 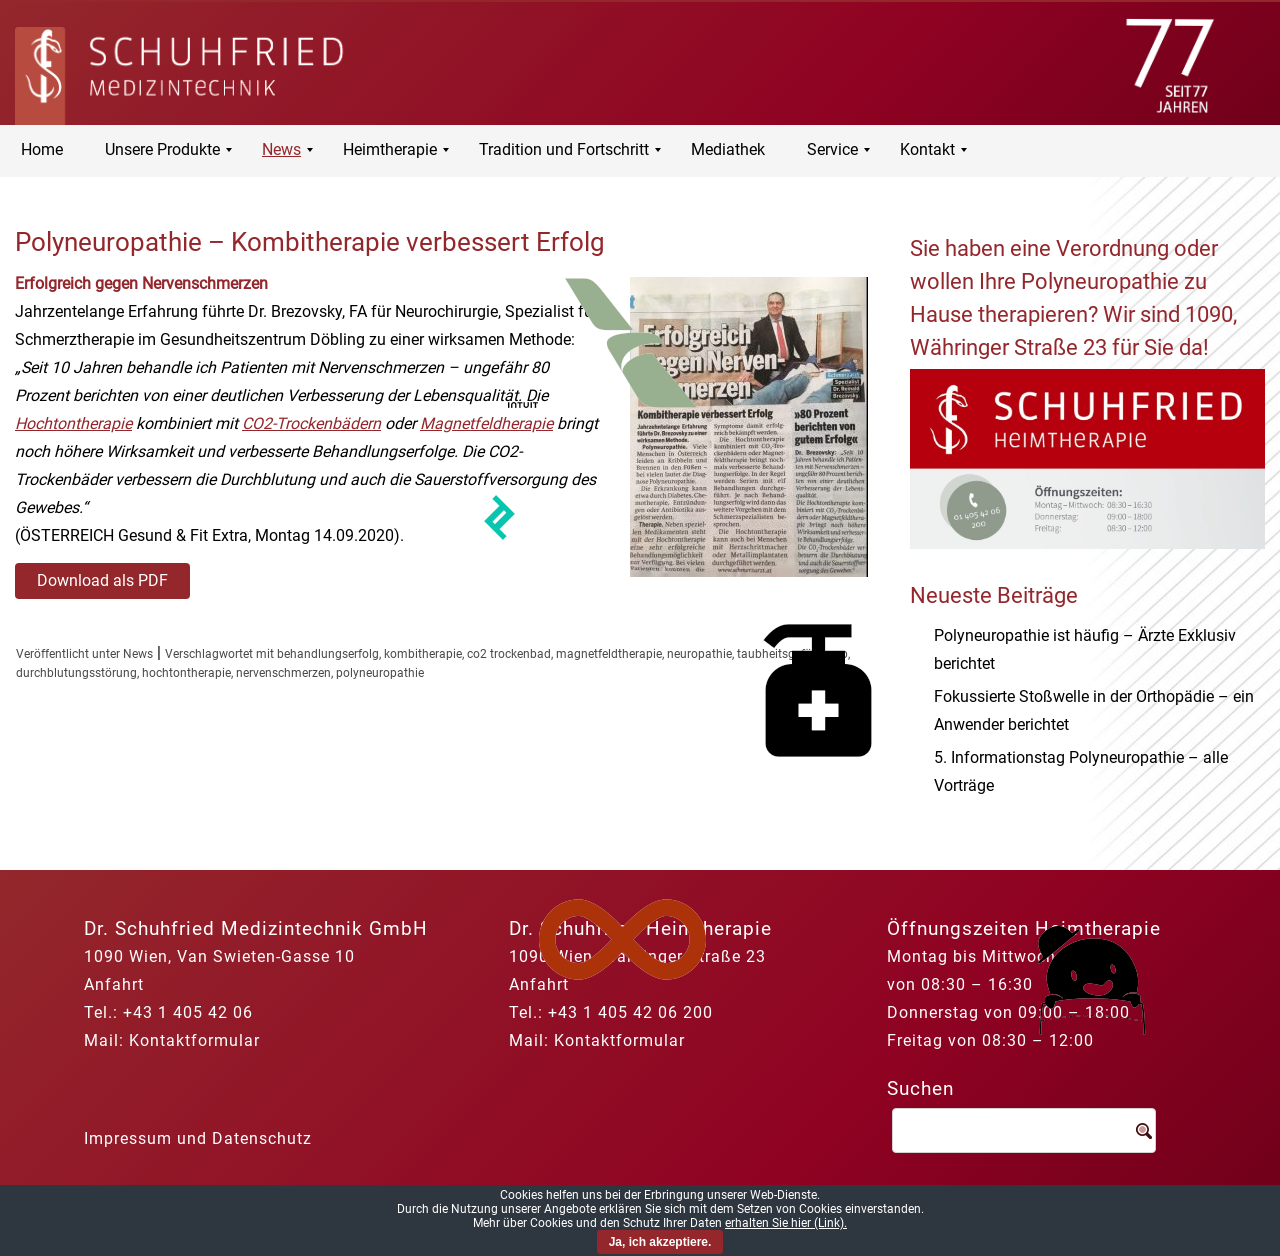 What do you see at coordinates (631, 343) in the screenshot?
I see `open the American Airlines app` at bounding box center [631, 343].